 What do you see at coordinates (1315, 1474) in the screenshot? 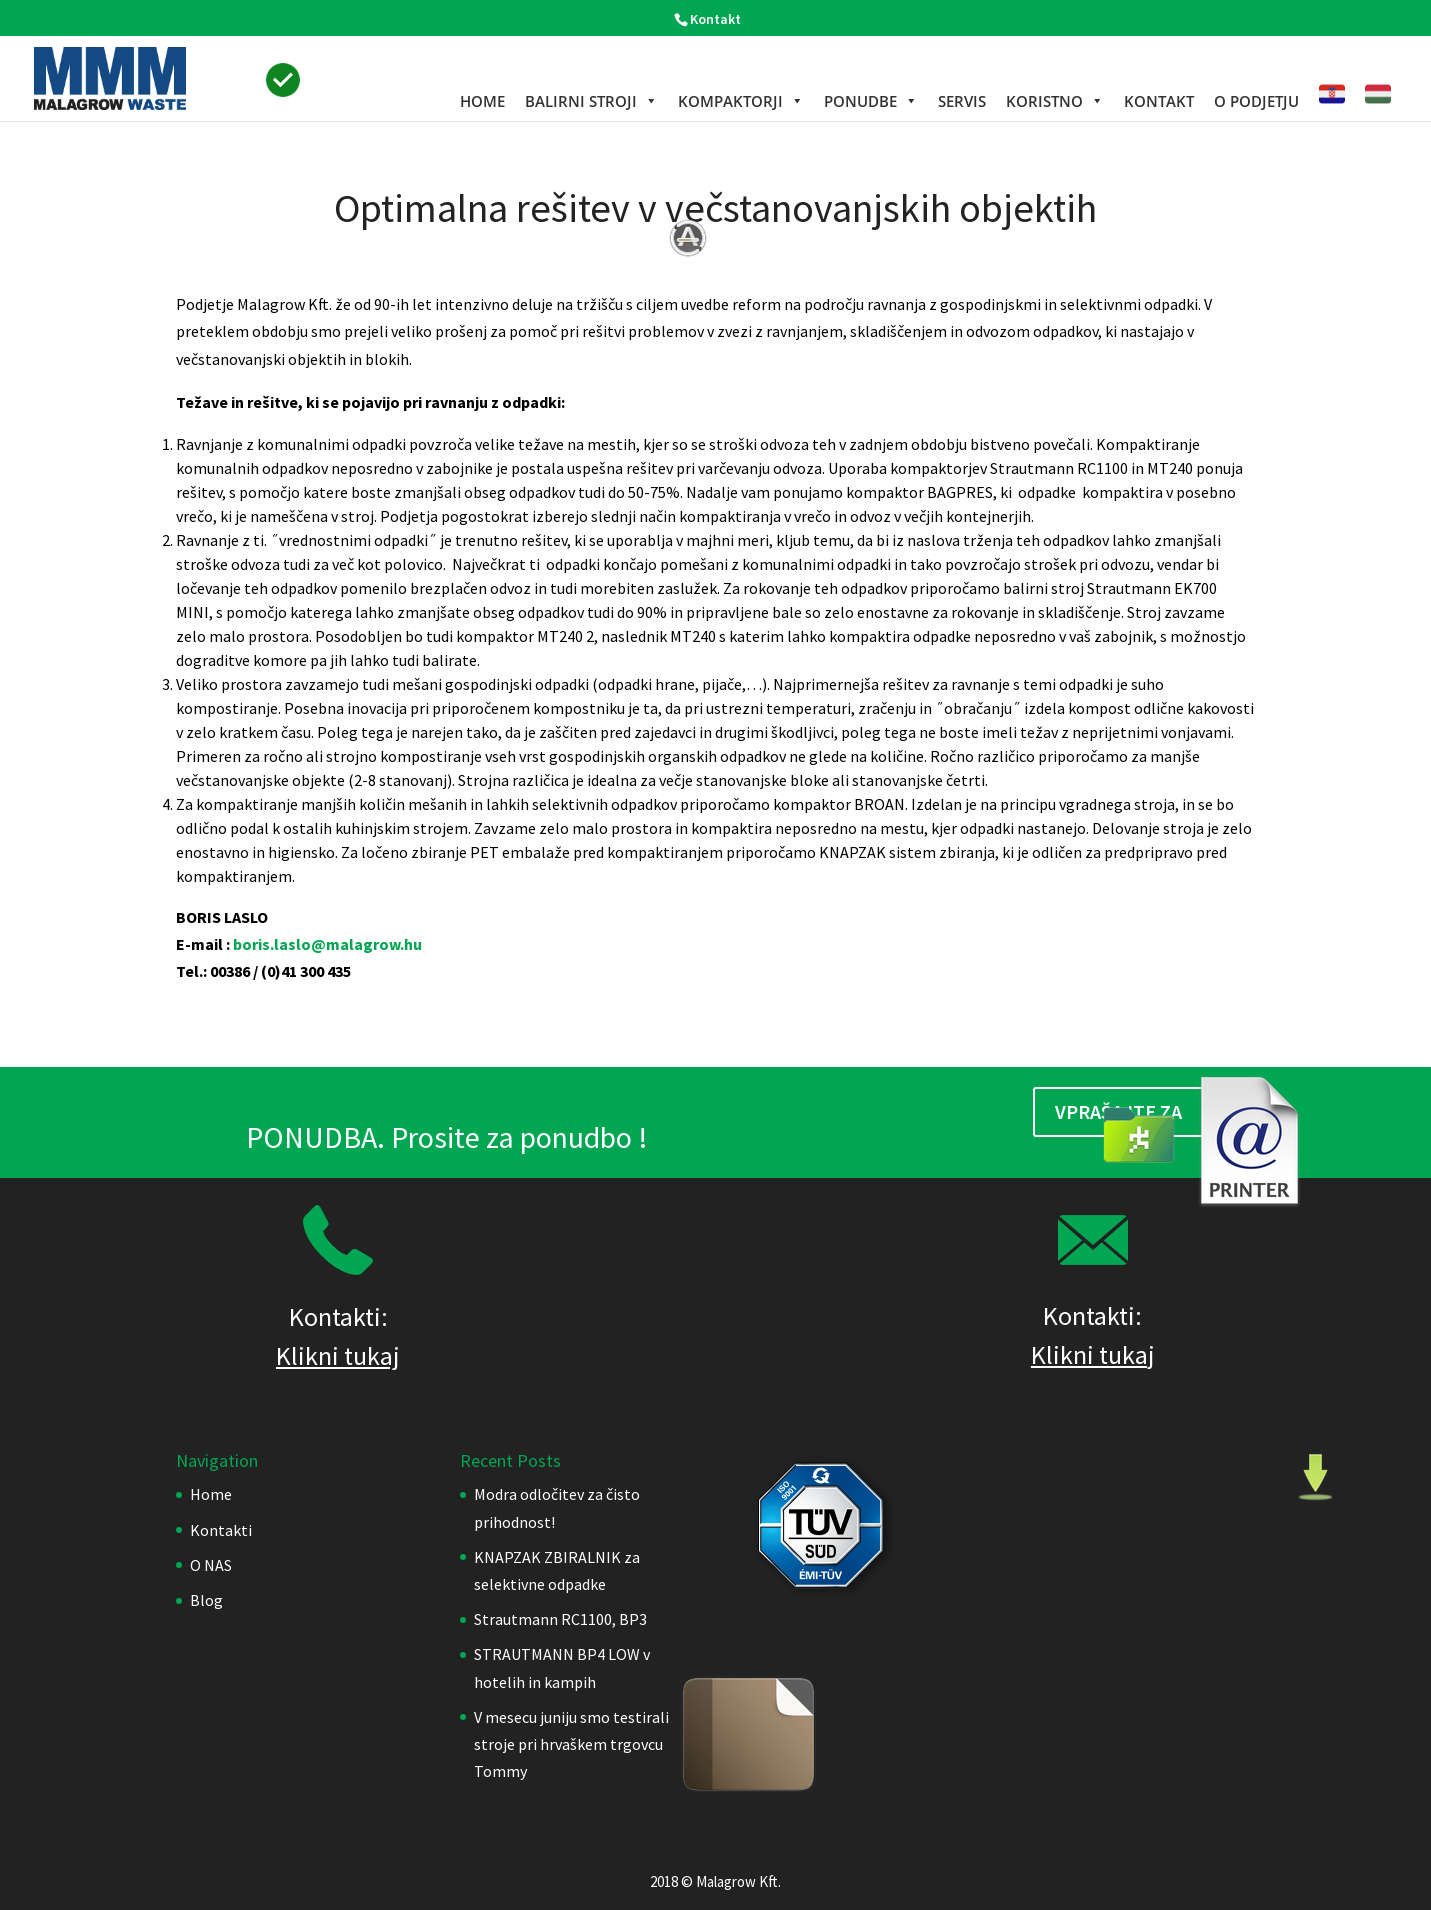
I see `save the current file or document` at bounding box center [1315, 1474].